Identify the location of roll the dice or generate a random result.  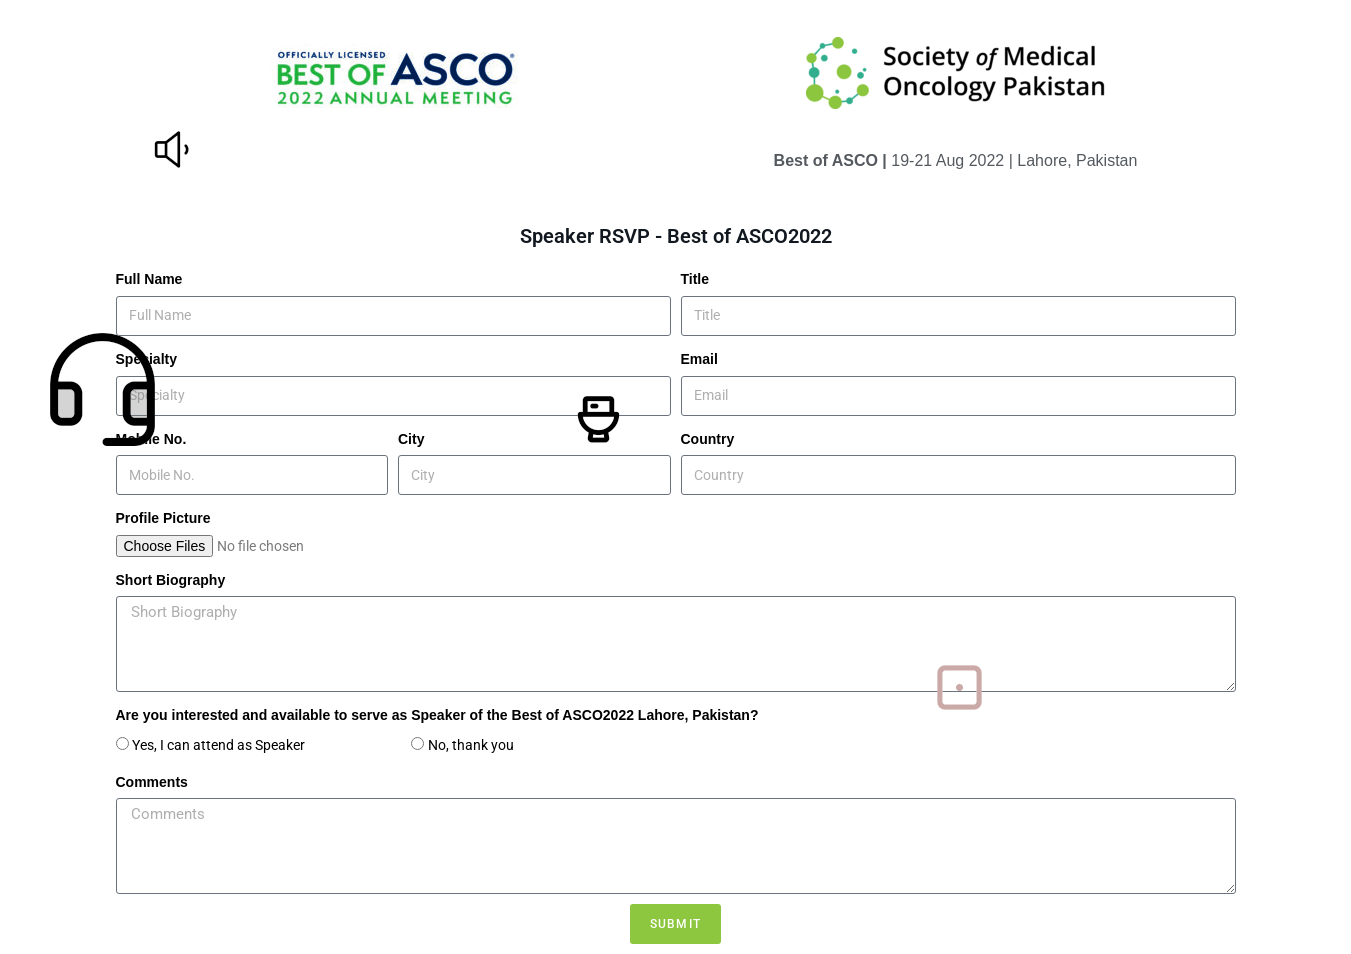
(959, 687).